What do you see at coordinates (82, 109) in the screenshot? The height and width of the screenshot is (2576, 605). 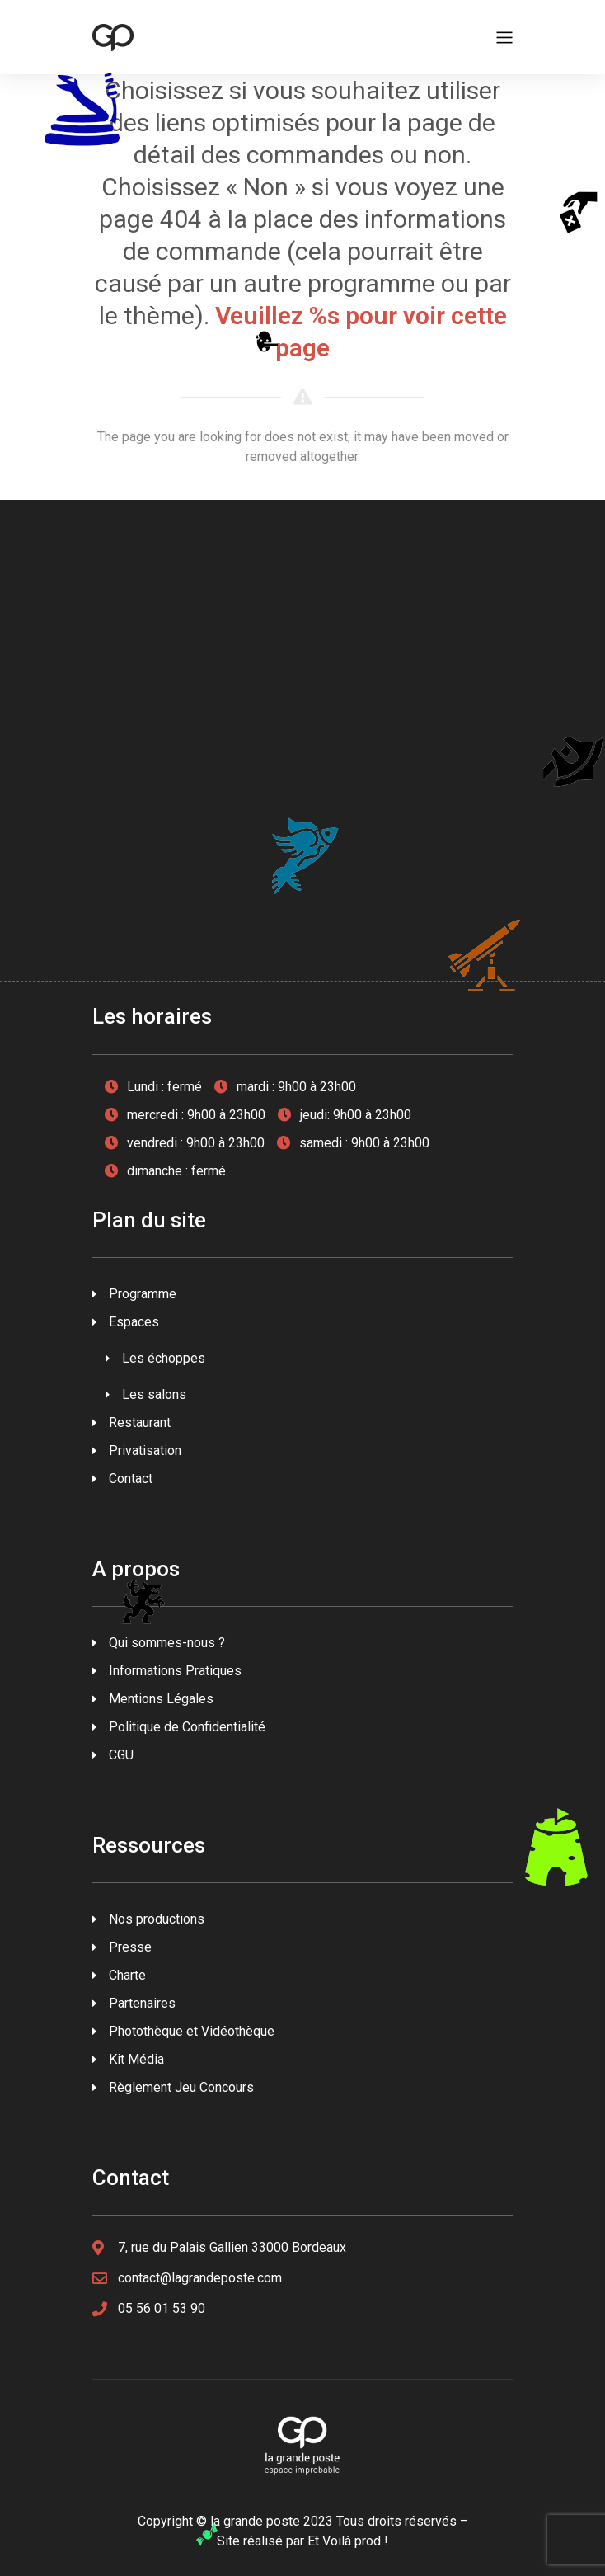 I see `indicates danger or hazard warning` at bounding box center [82, 109].